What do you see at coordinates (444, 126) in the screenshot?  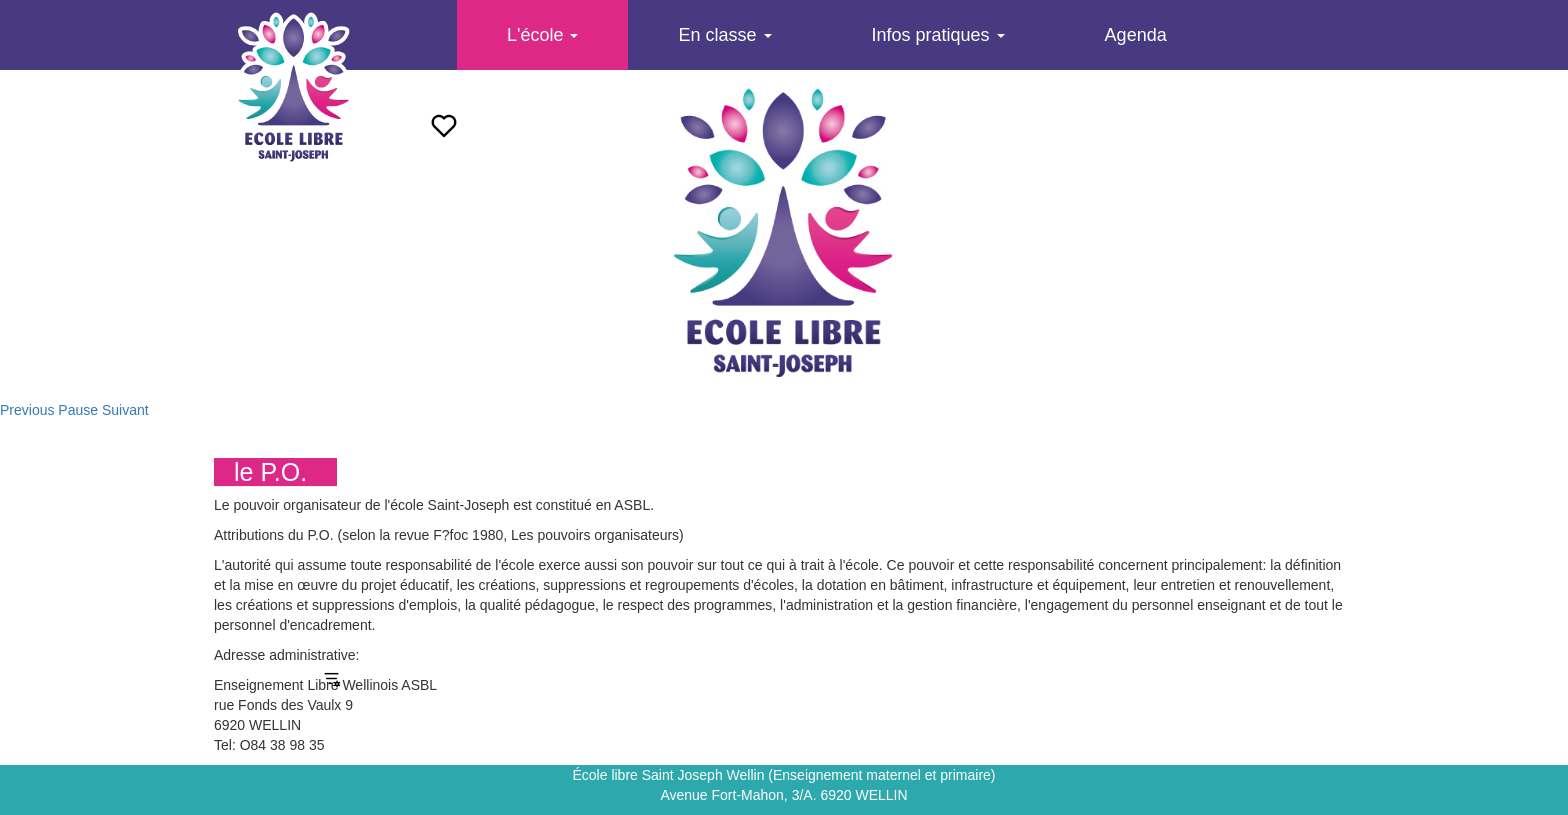 I see `add item to favorites` at bounding box center [444, 126].